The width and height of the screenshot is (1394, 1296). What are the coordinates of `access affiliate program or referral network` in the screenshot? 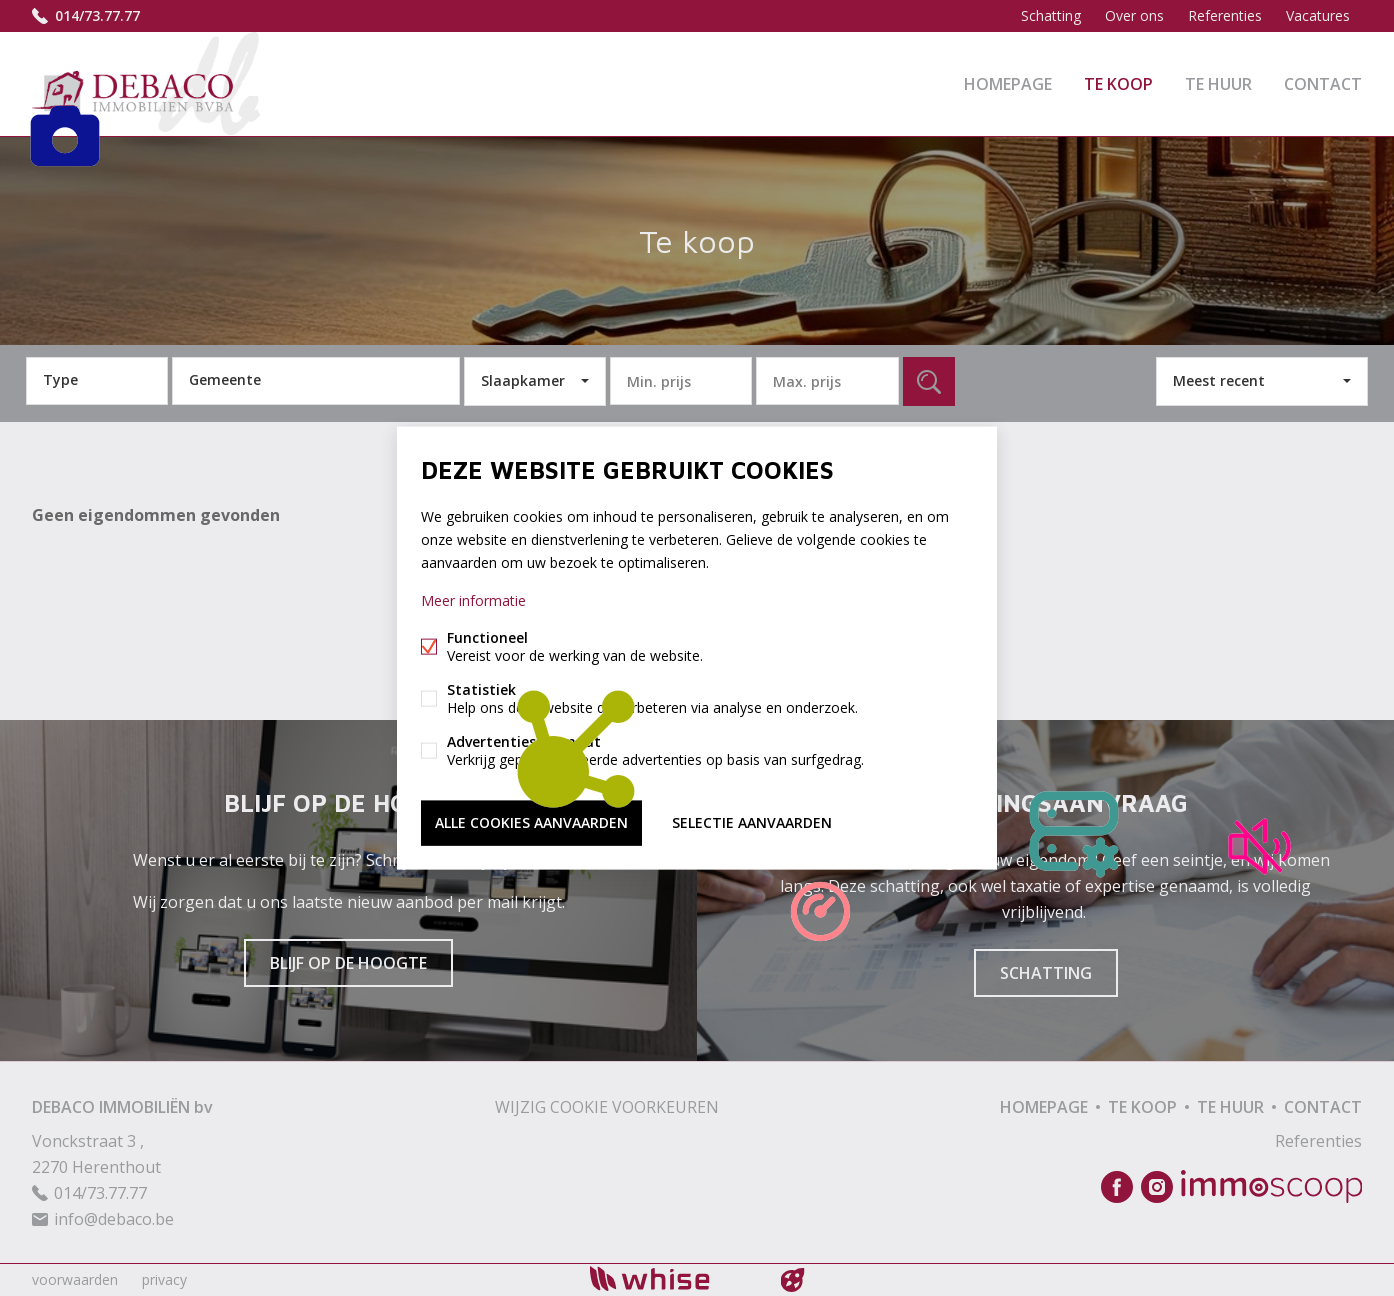 It's located at (576, 749).